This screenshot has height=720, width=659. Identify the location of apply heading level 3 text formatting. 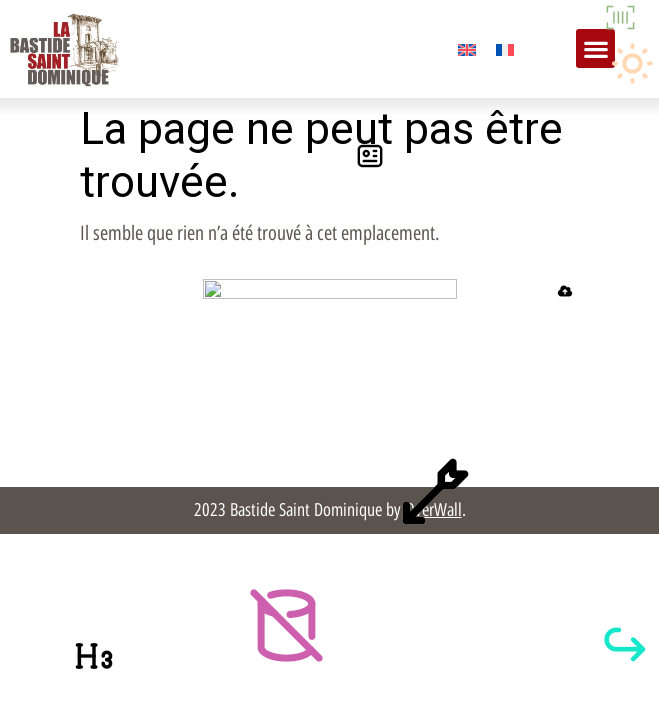
(94, 656).